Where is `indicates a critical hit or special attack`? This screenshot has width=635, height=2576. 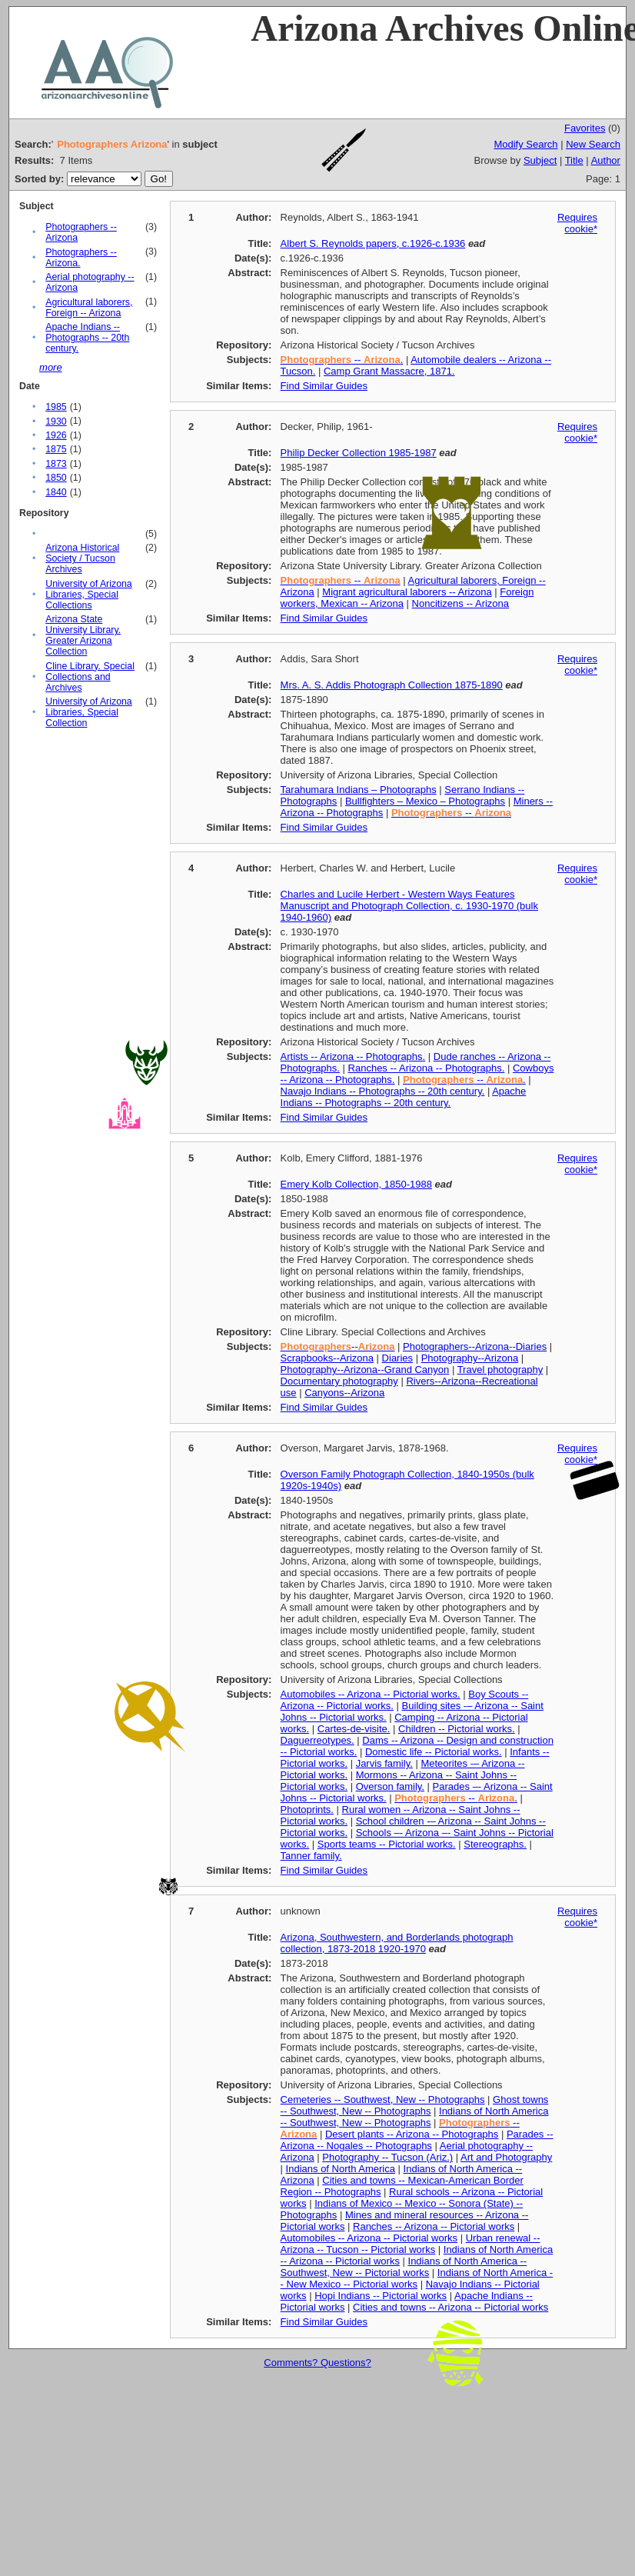 indicates a critical hit or special attack is located at coordinates (149, 1716).